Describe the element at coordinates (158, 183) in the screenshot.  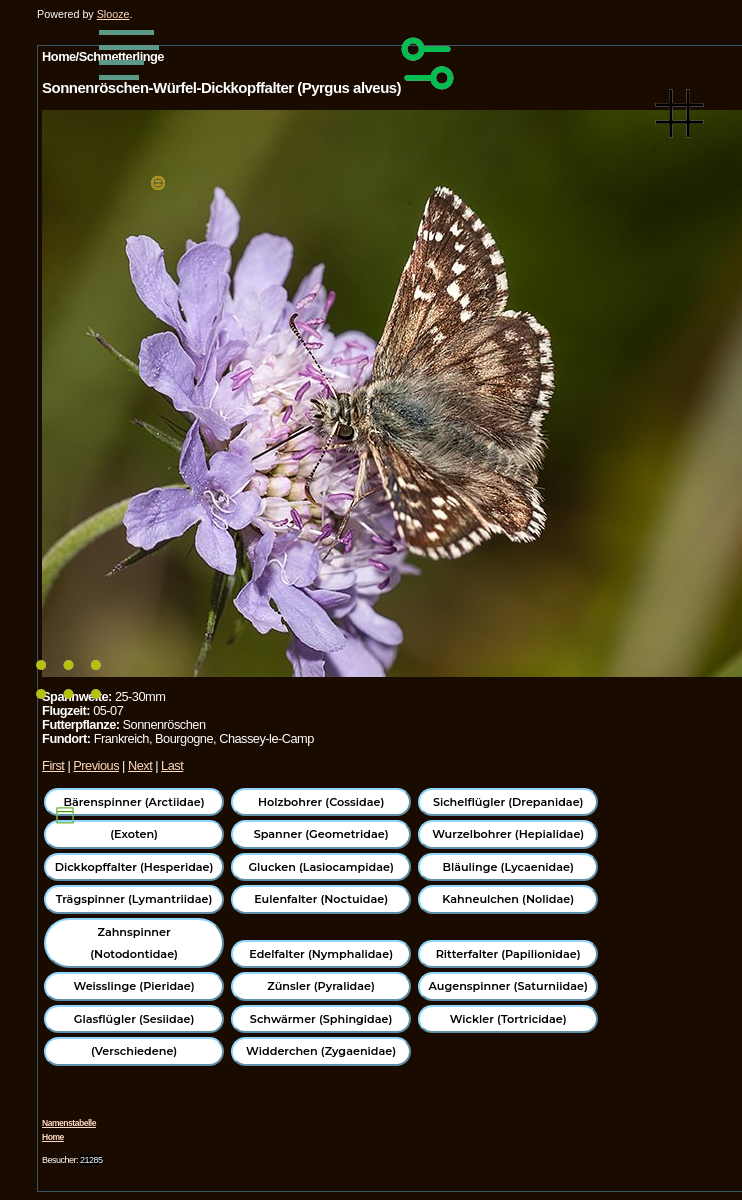
I see `indicates an unverified conditional breakpoint in debug mode` at that location.